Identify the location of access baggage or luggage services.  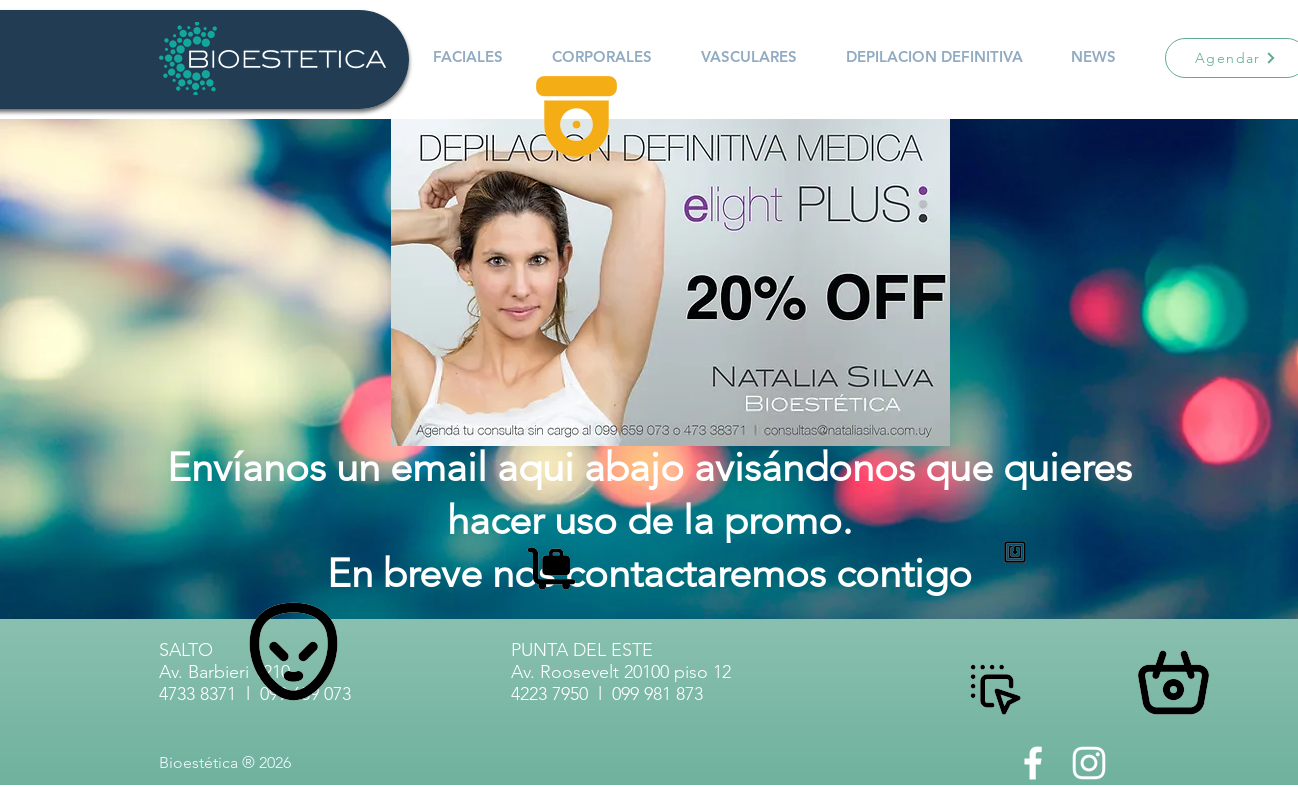
(551, 568).